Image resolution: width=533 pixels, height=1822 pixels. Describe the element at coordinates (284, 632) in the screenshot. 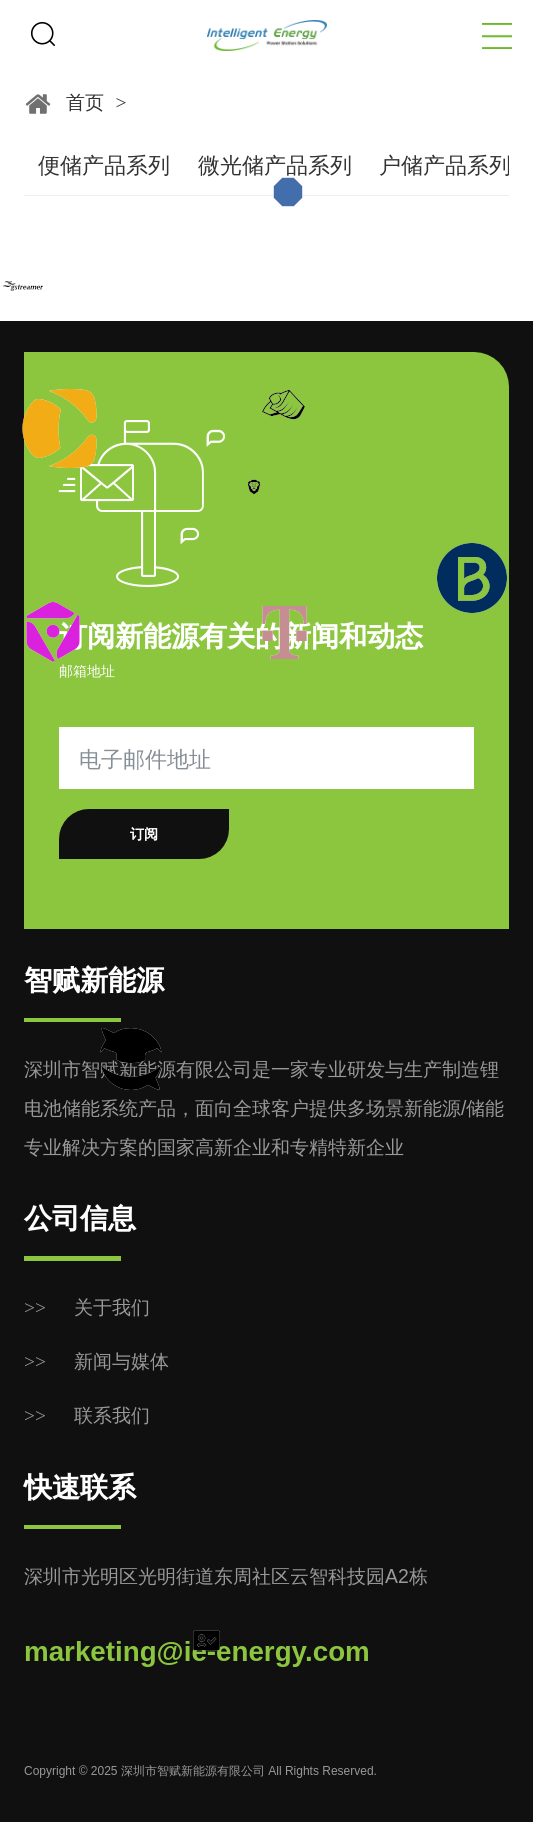

I see `deutsche telekom company logo` at that location.